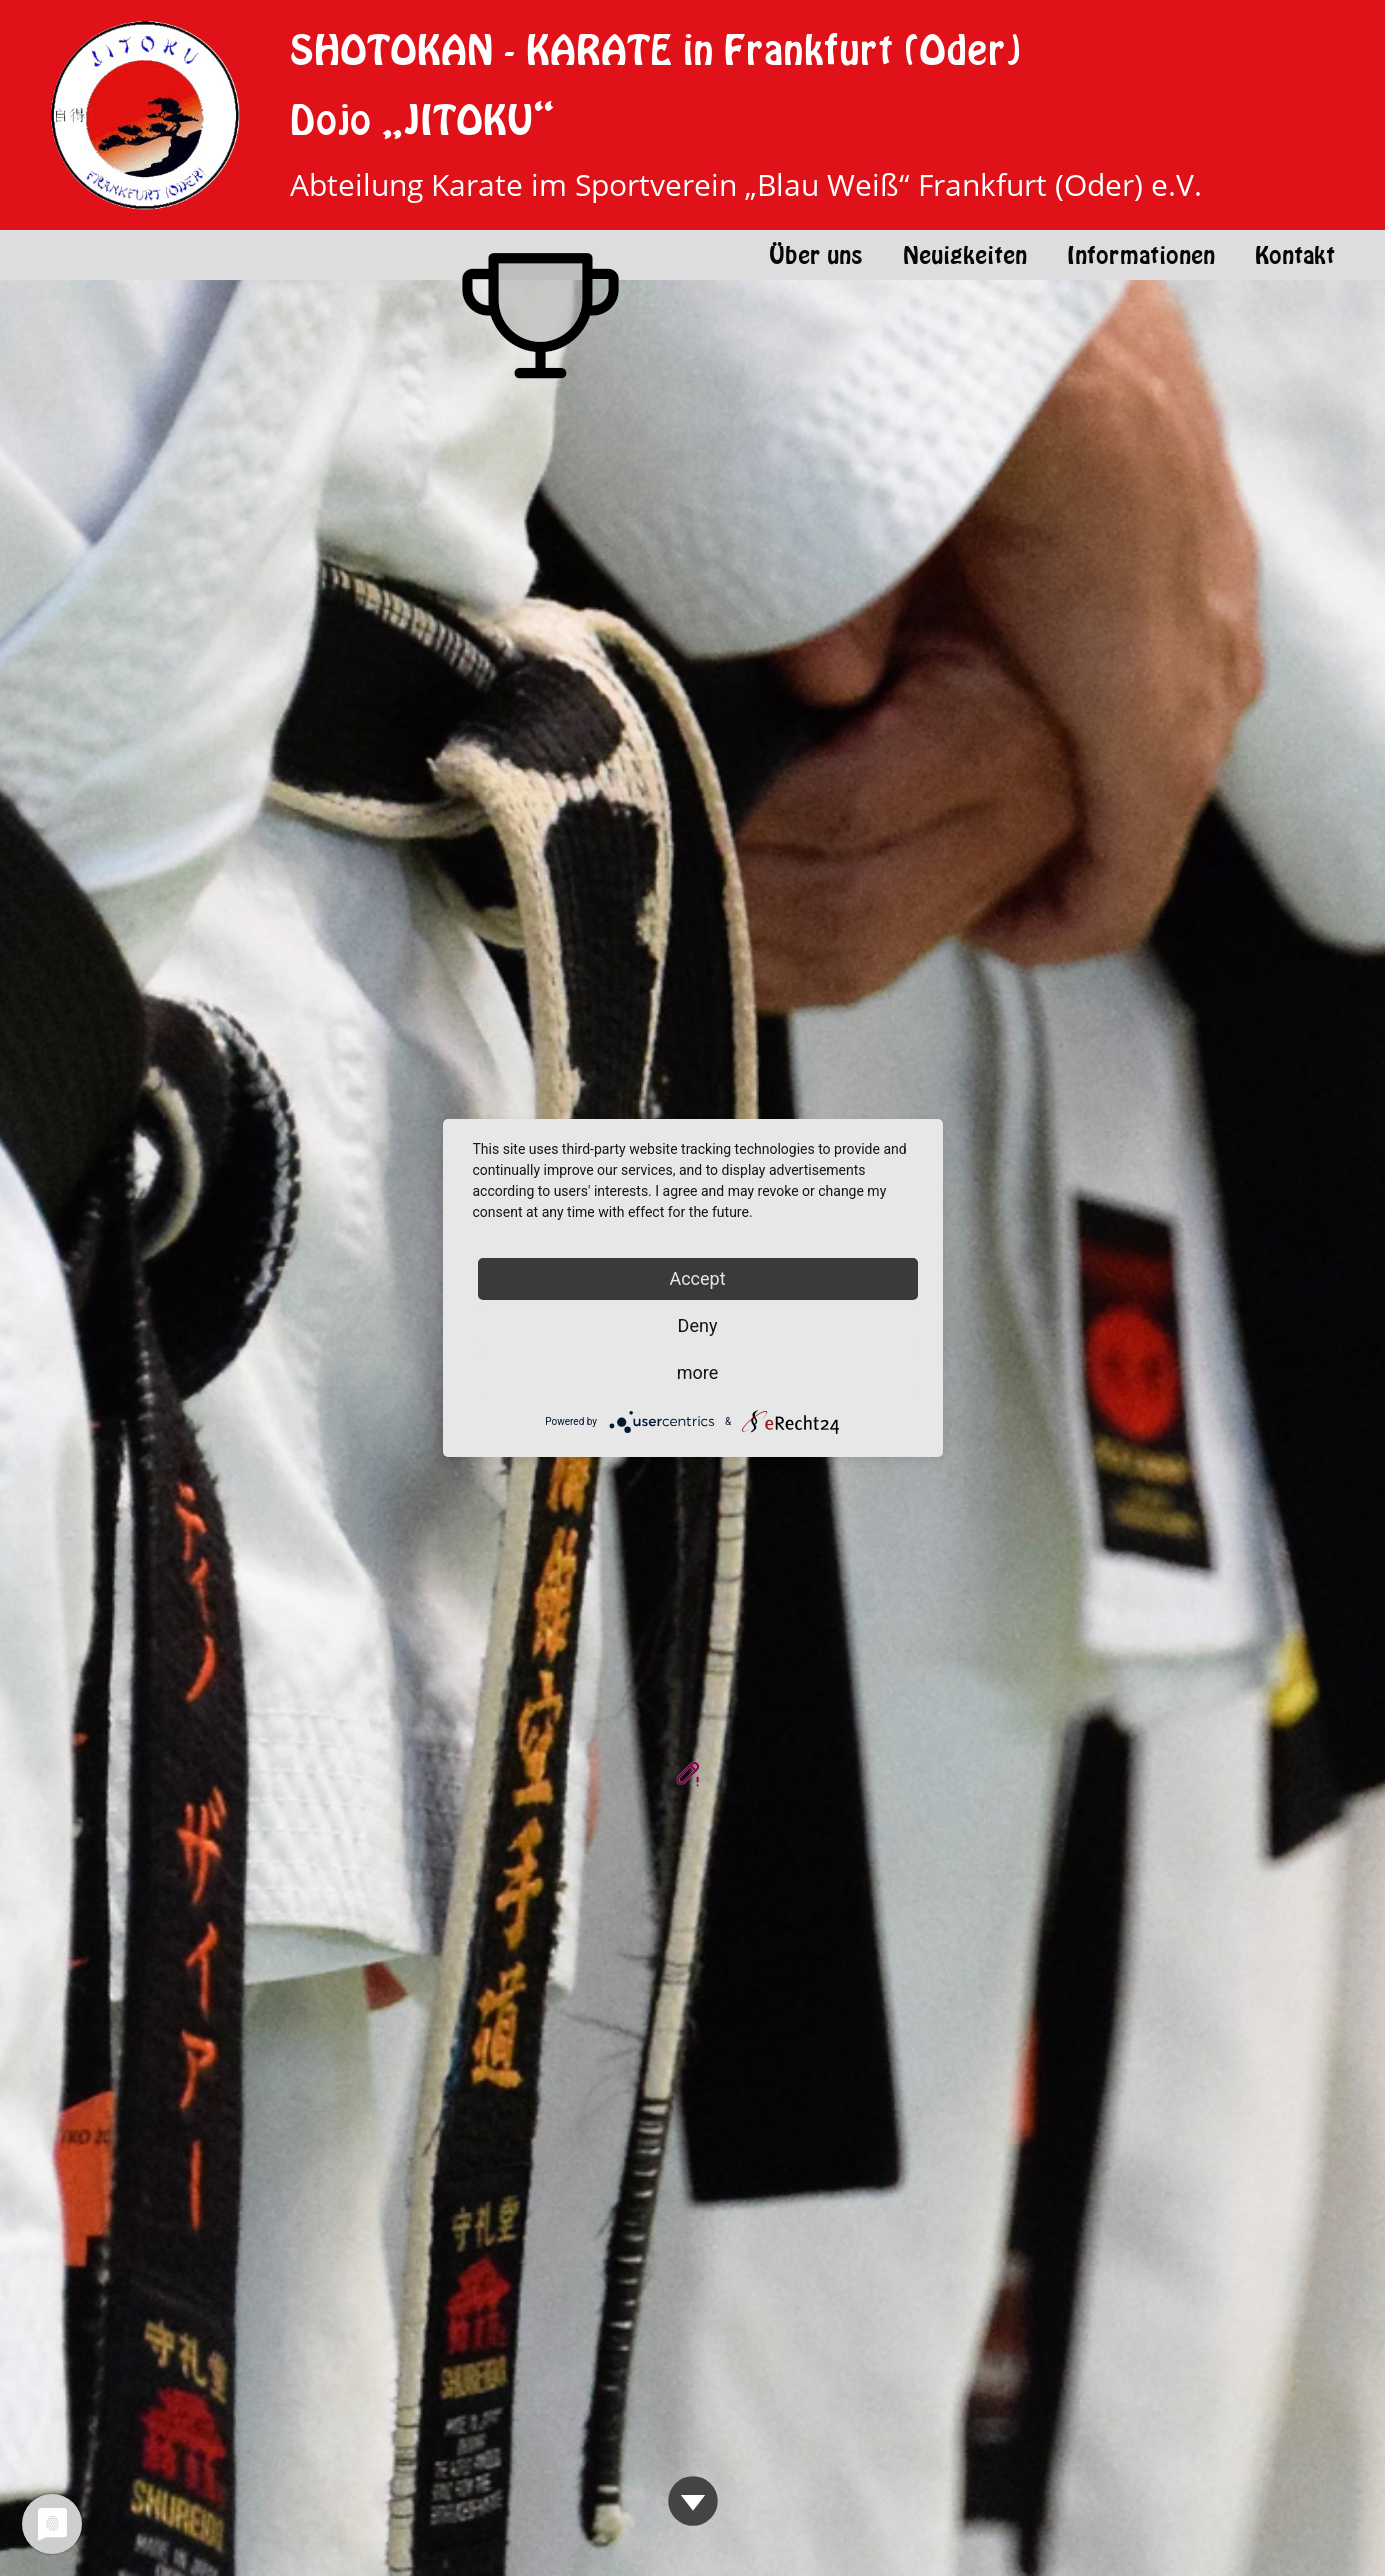 The width and height of the screenshot is (1385, 2576). What do you see at coordinates (688, 1772) in the screenshot?
I see `edit action requires attention` at bounding box center [688, 1772].